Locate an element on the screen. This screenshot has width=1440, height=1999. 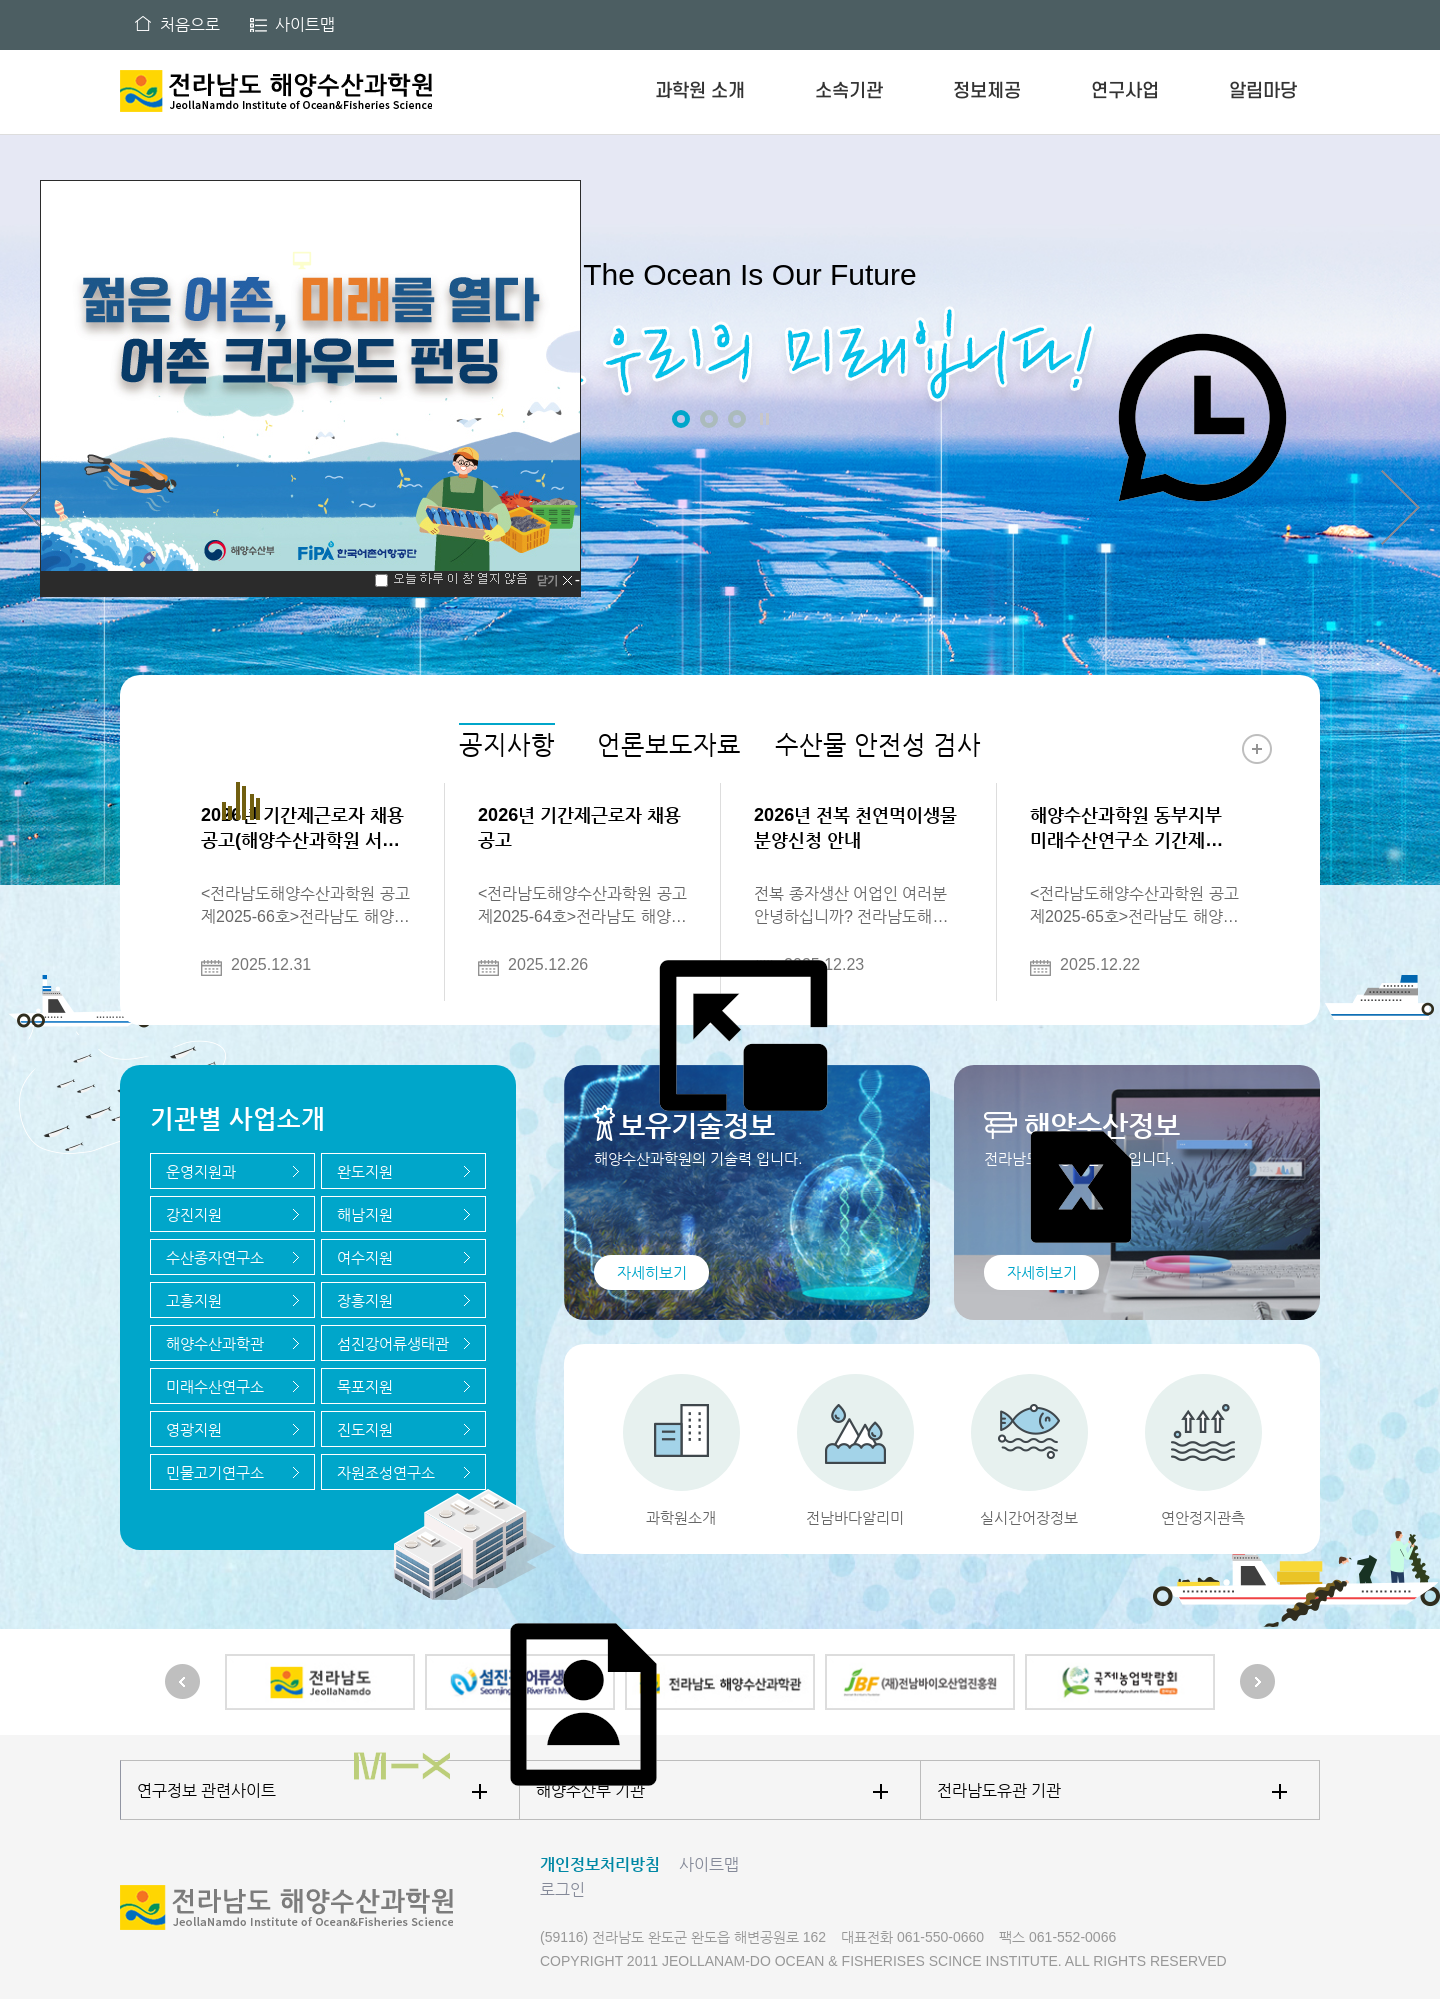
open an excel spreadsheet file is located at coordinates (1081, 1187).